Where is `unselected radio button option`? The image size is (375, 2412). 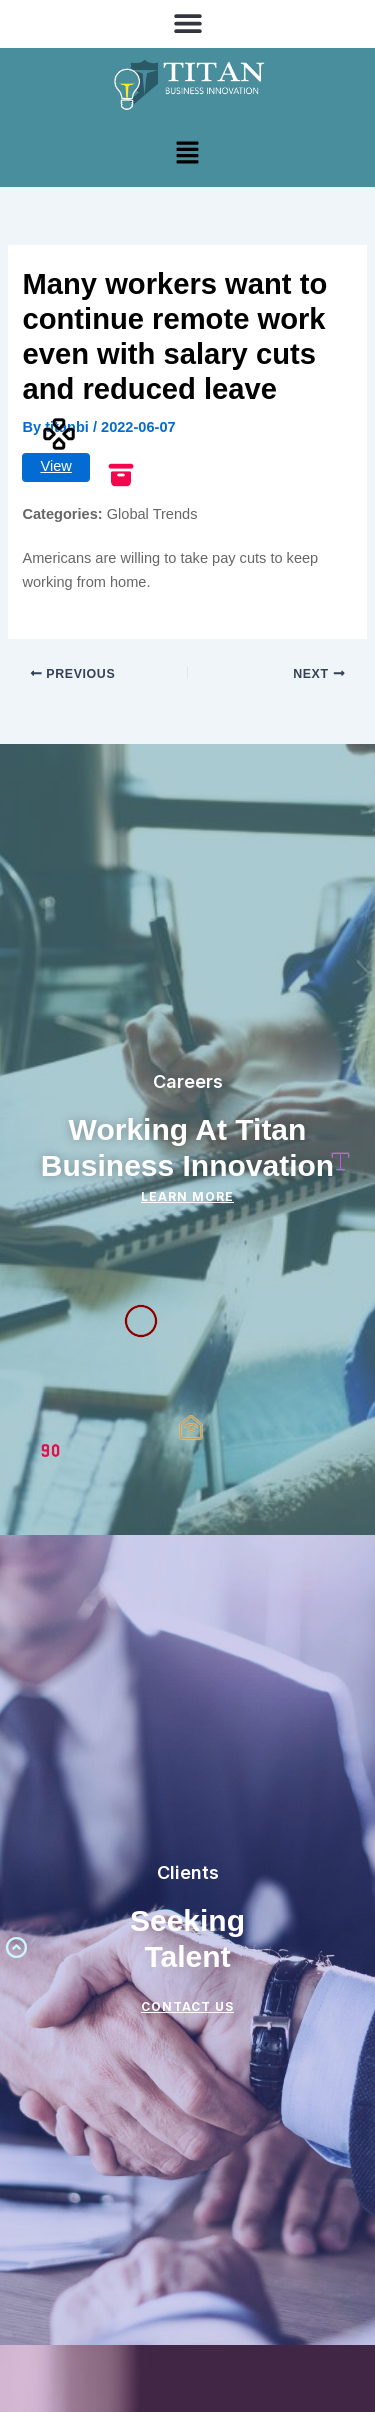
unselected radio button option is located at coordinates (141, 1321).